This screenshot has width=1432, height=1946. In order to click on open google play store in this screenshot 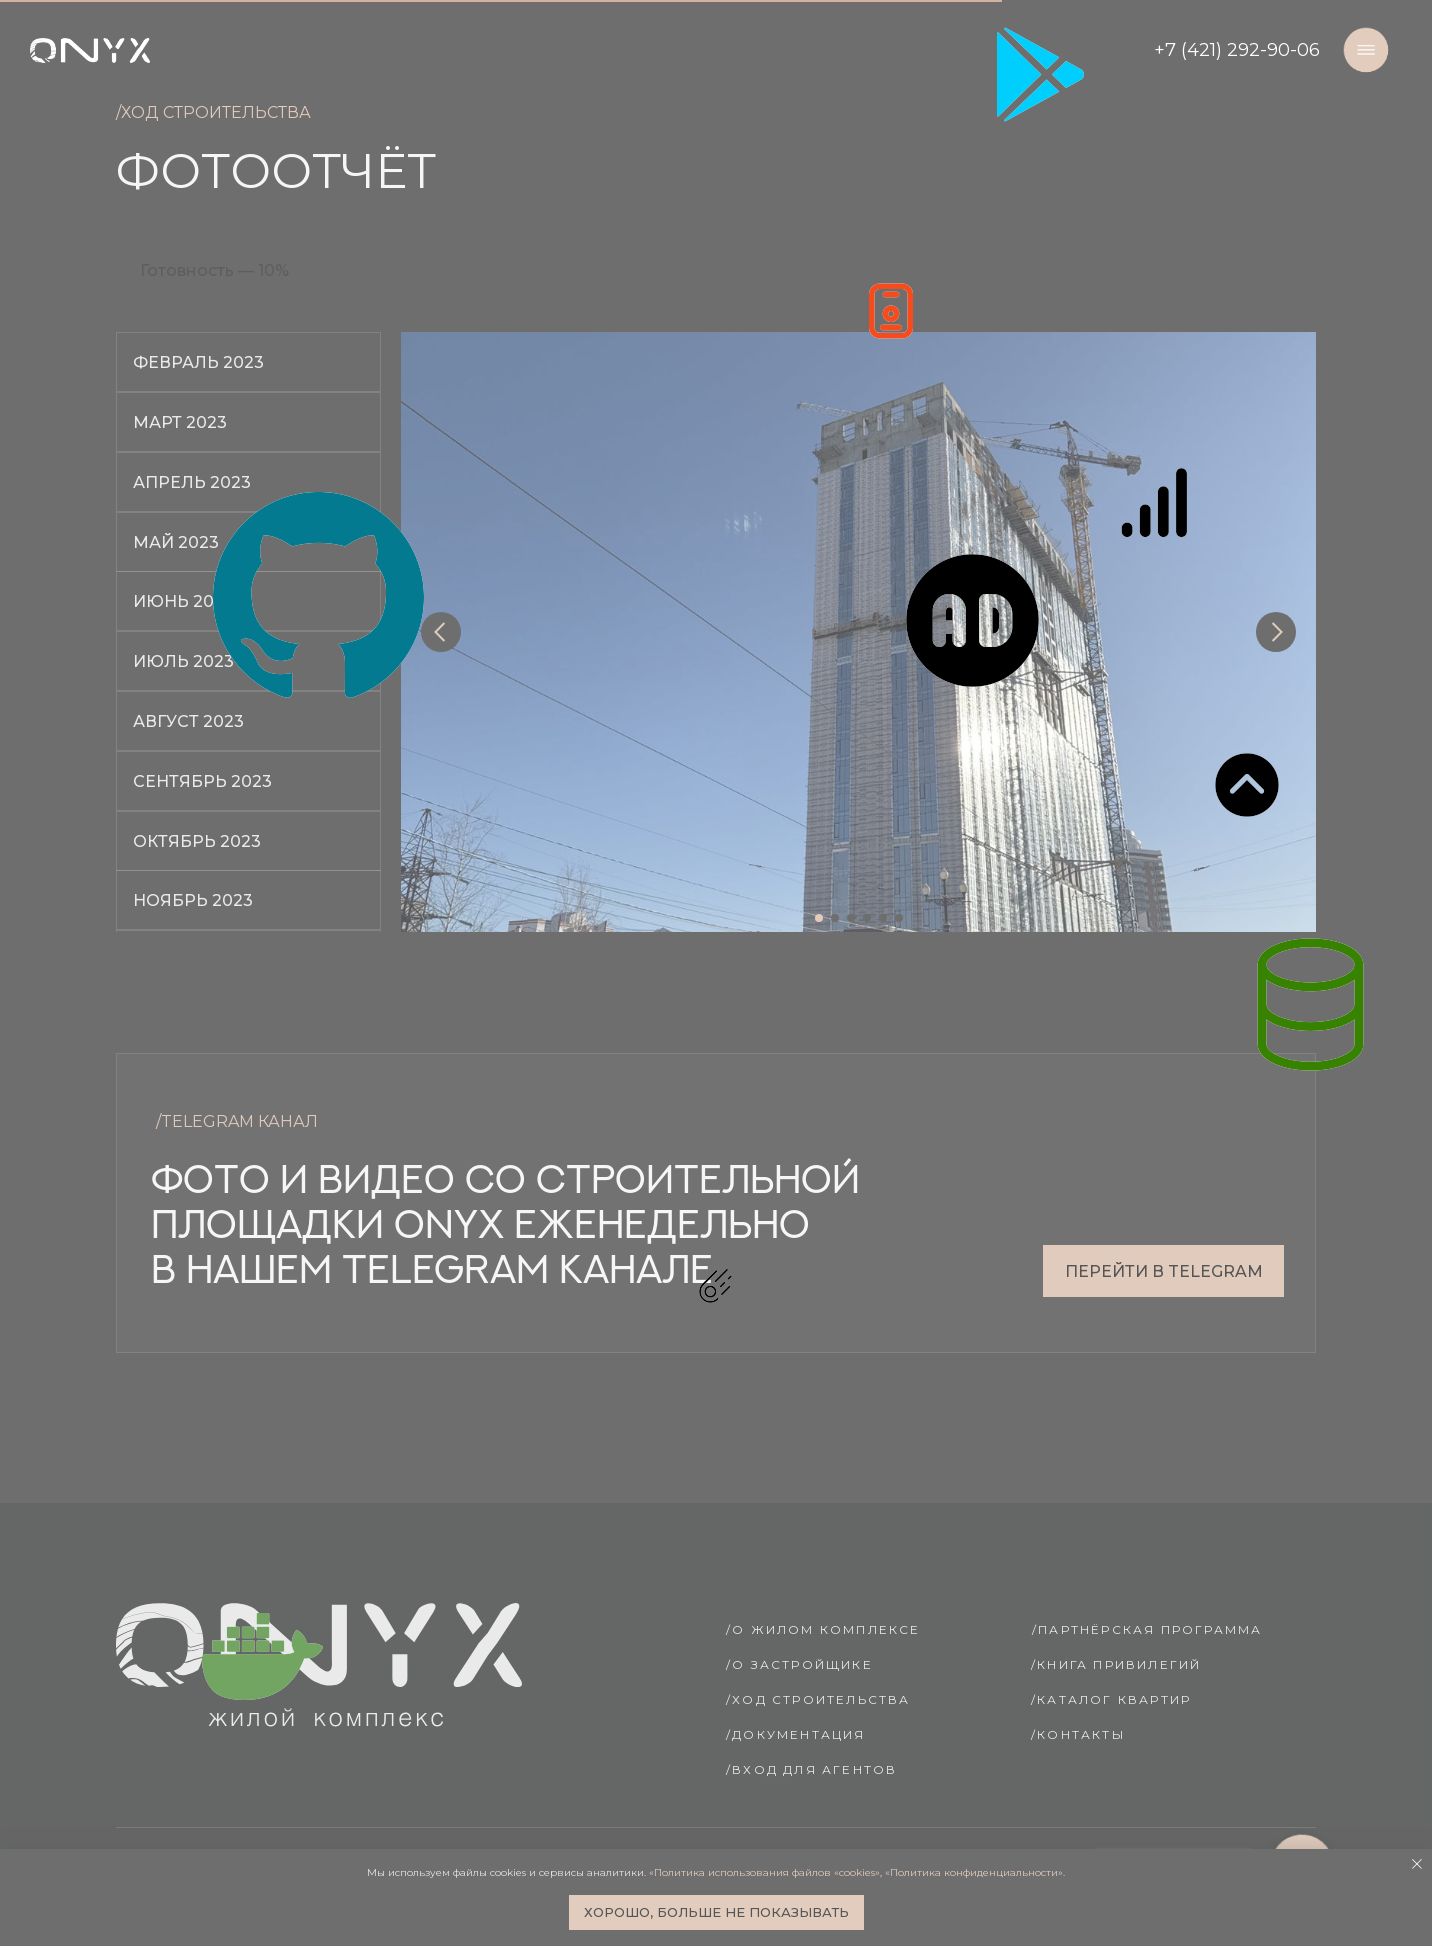, I will do `click(1040, 74)`.